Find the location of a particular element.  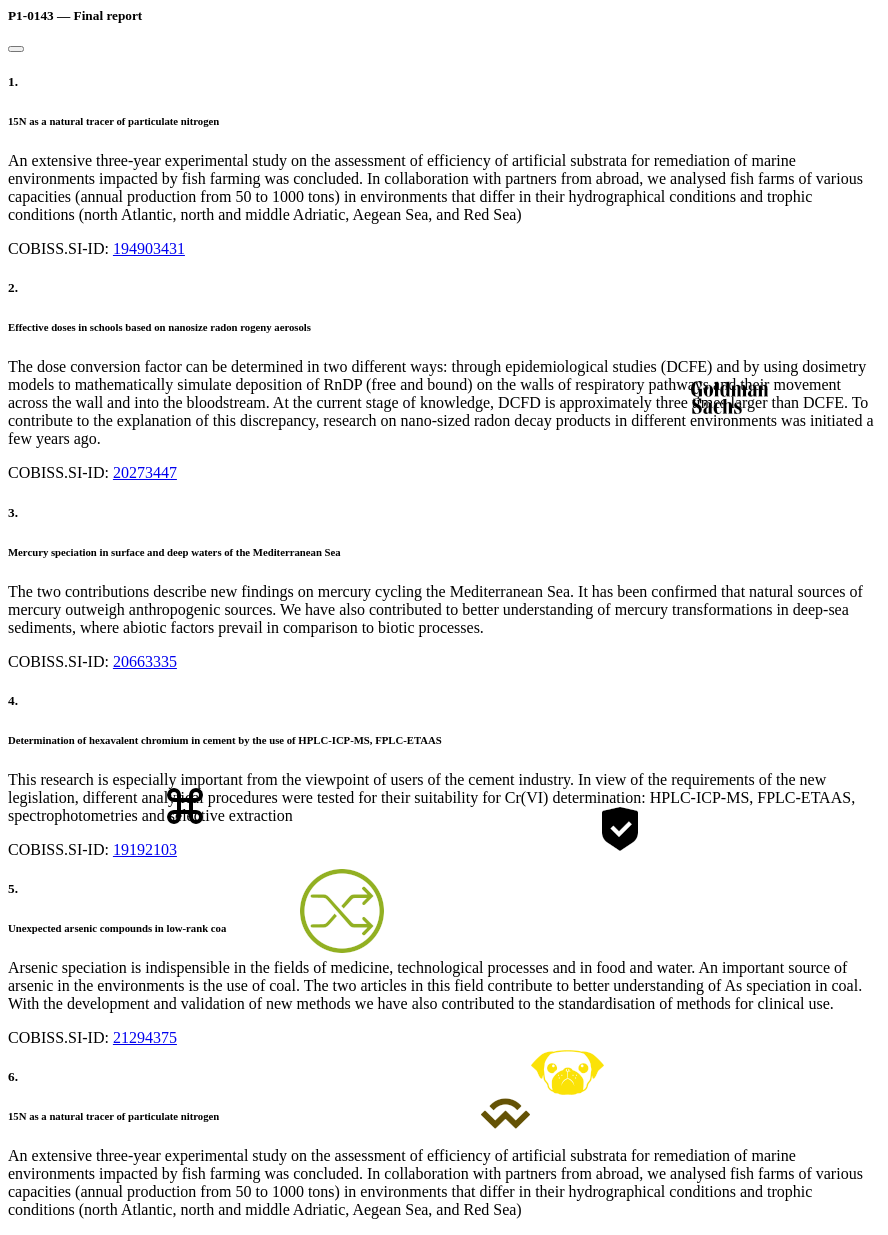

changedetection app logo is located at coordinates (342, 911).